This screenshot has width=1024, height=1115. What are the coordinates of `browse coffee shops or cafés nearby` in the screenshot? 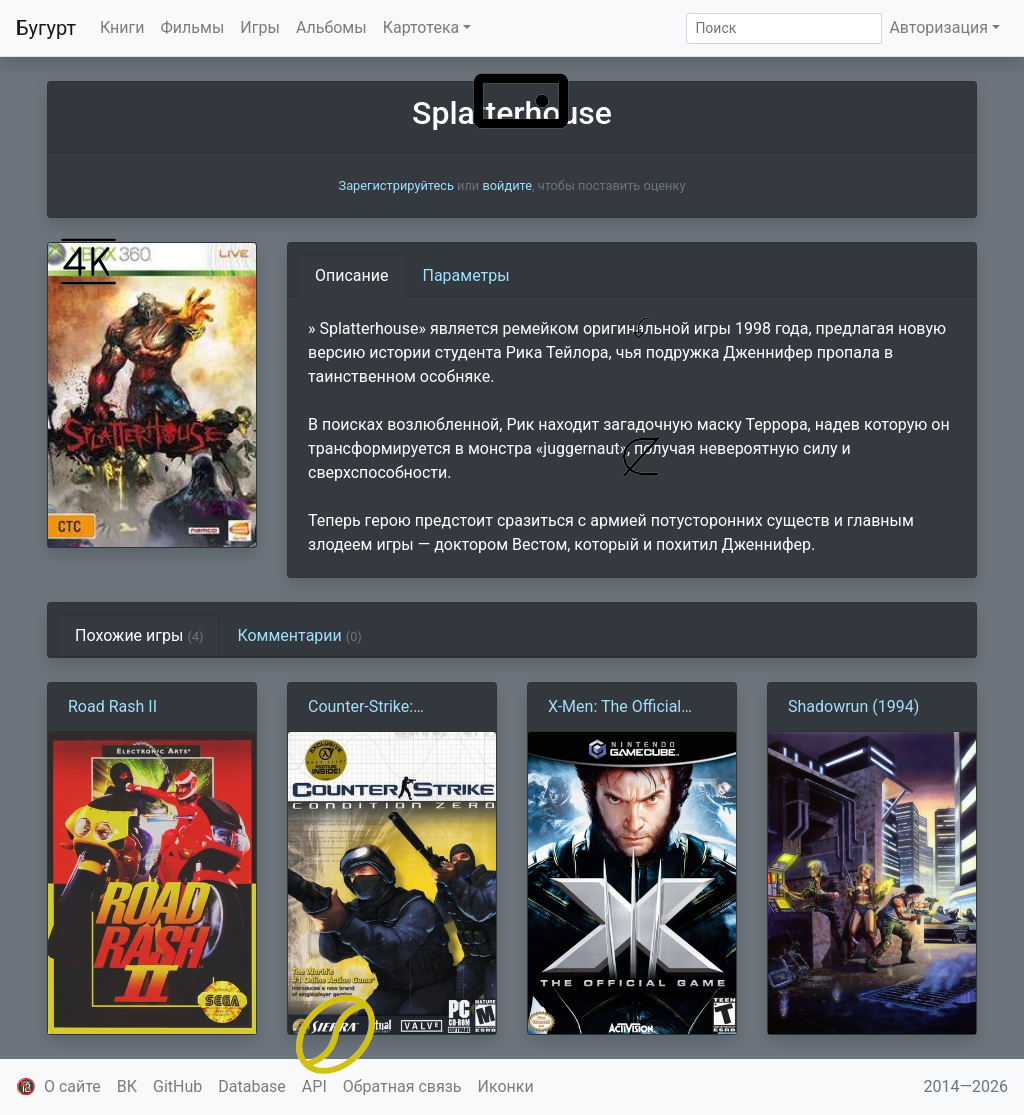 It's located at (335, 1034).